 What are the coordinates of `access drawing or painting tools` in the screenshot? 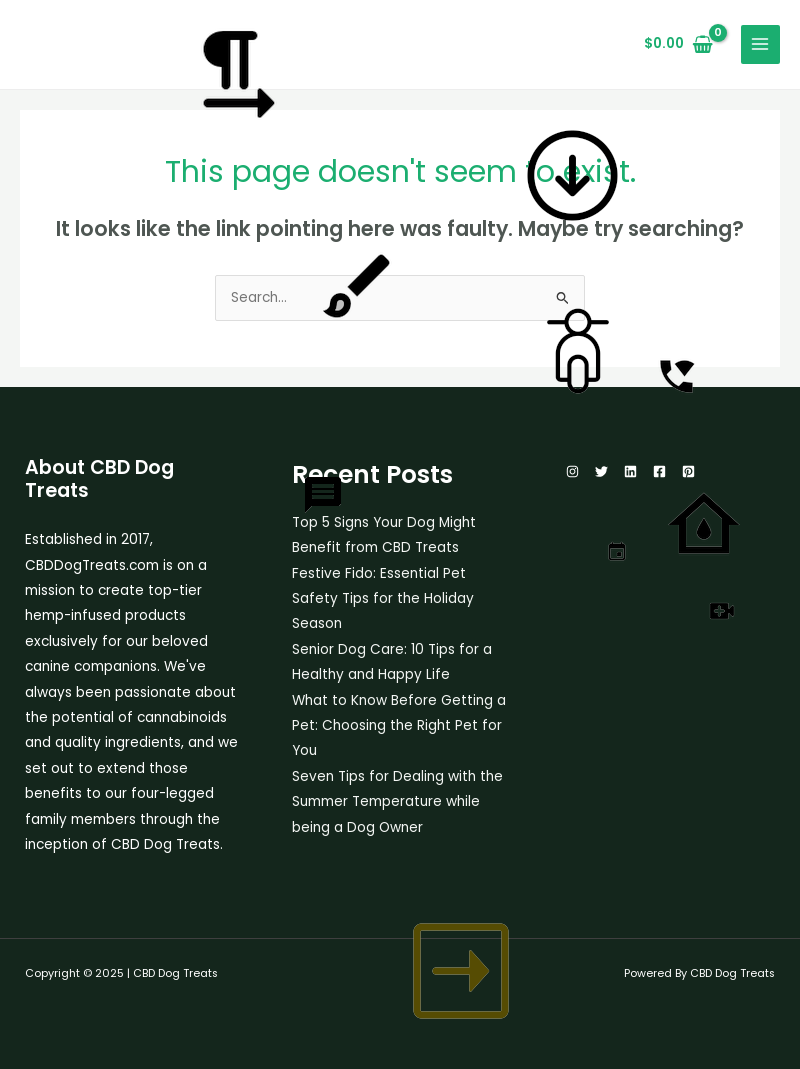 It's located at (358, 286).